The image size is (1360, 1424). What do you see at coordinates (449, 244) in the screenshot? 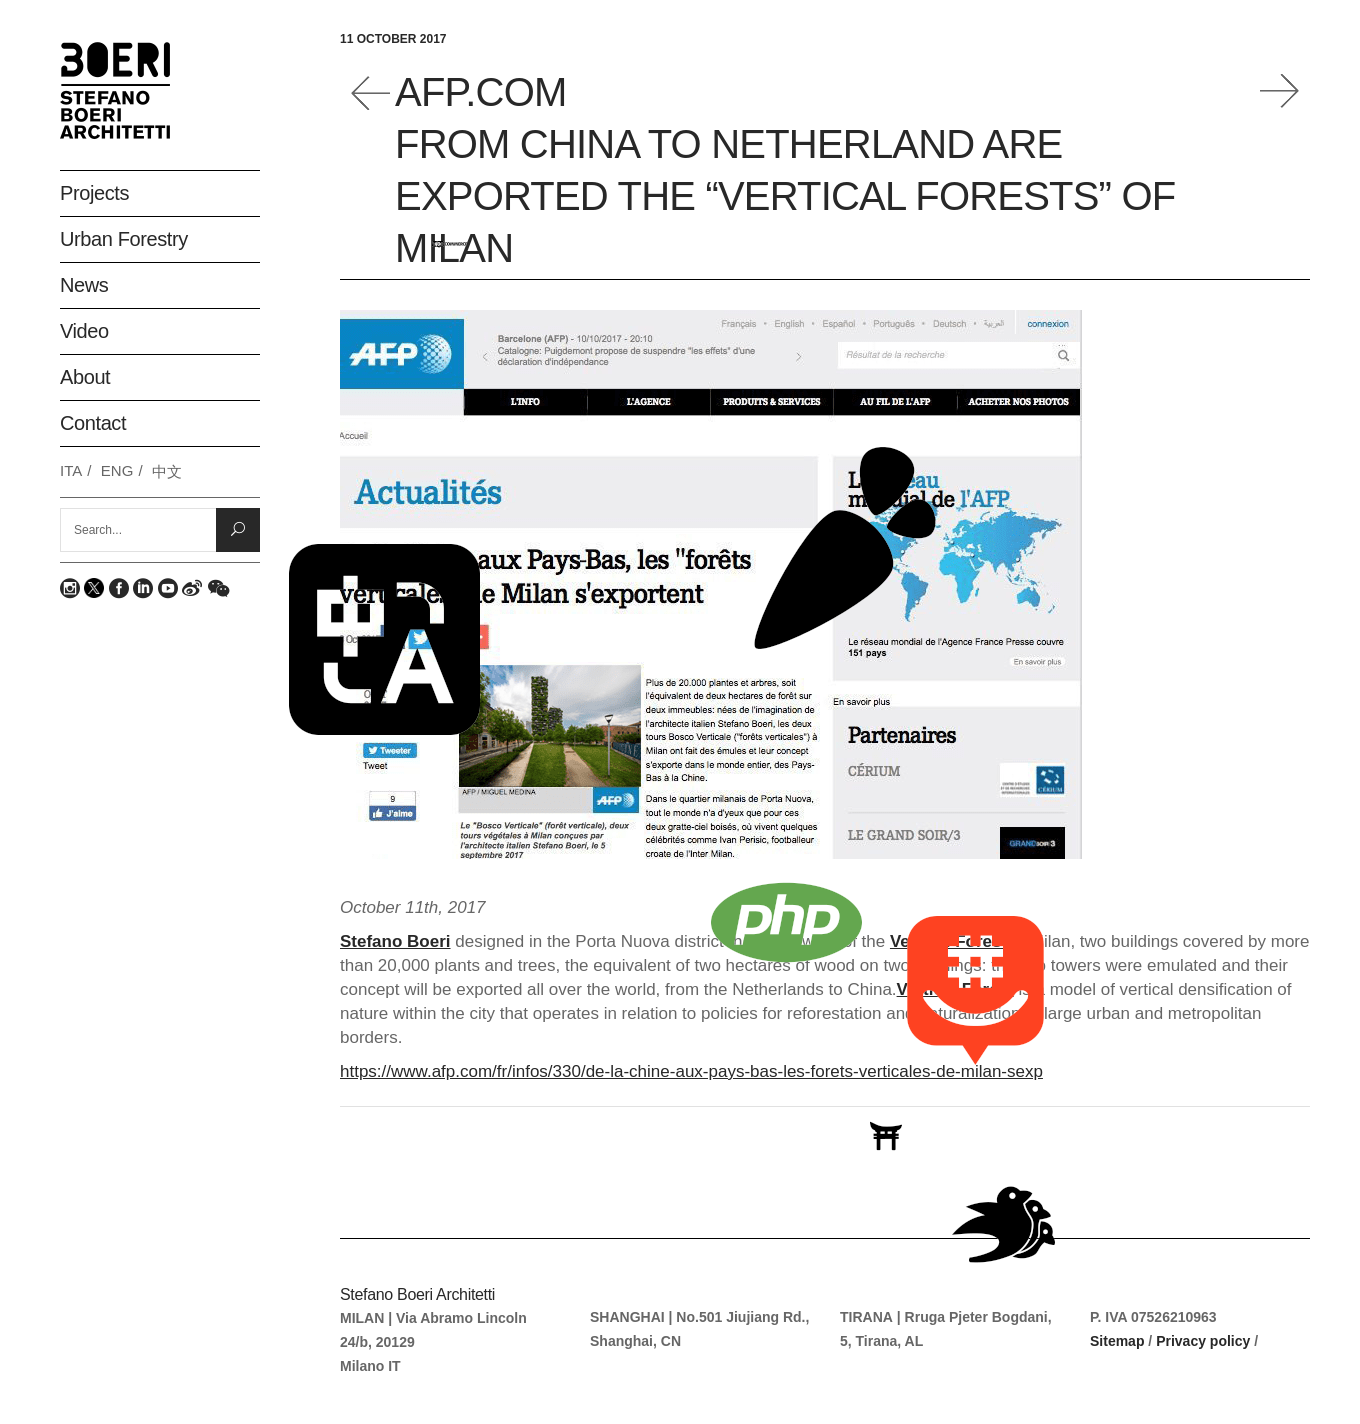
I see `access woocommerce store settings` at bounding box center [449, 244].